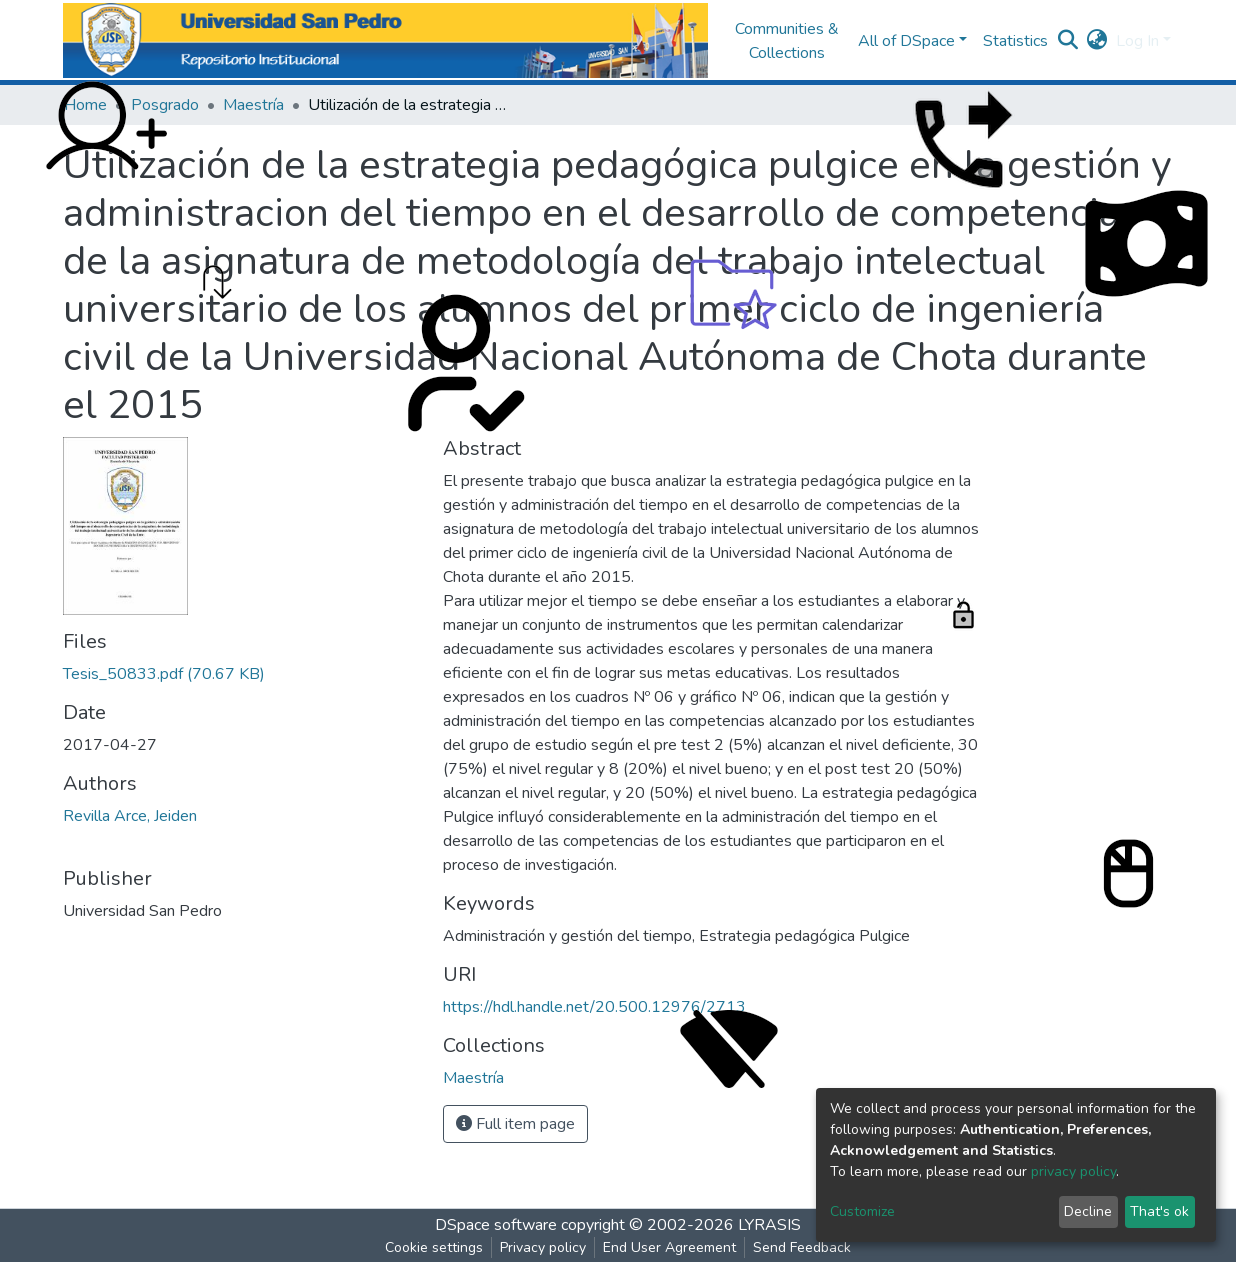 The image size is (1236, 1262). What do you see at coordinates (1146, 243) in the screenshot?
I see `view payment or billing information` at bounding box center [1146, 243].